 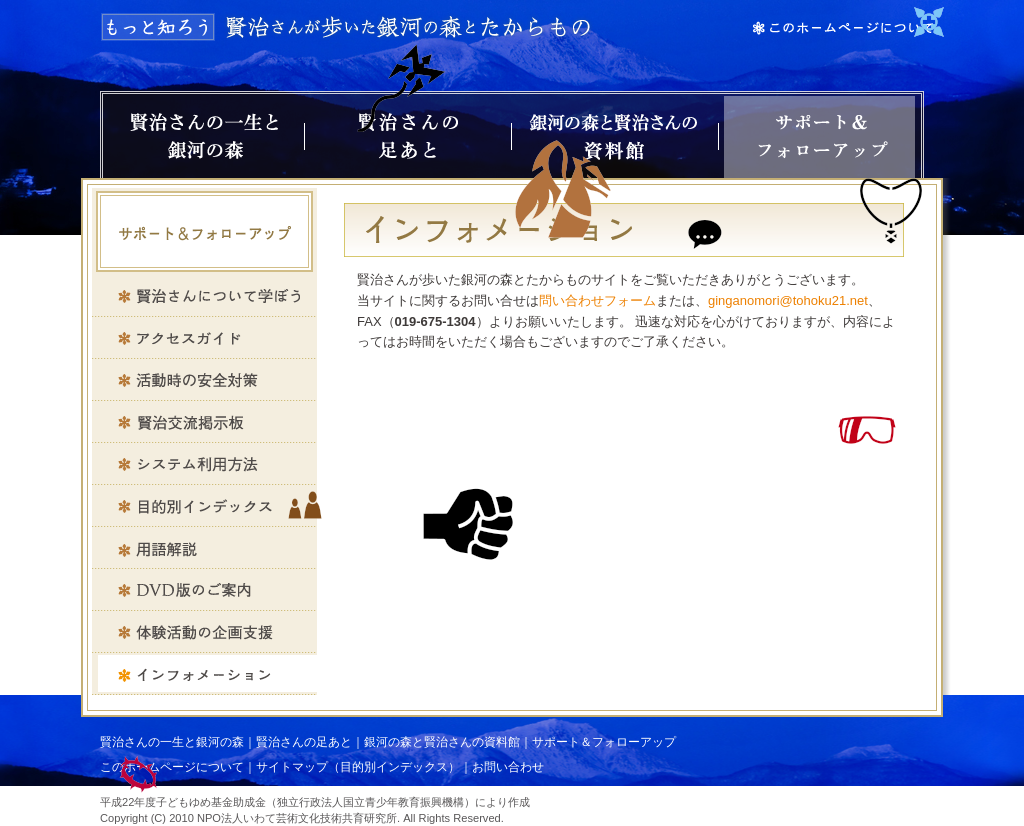 What do you see at coordinates (401, 87) in the screenshot?
I see `equip grappling hook ability` at bounding box center [401, 87].